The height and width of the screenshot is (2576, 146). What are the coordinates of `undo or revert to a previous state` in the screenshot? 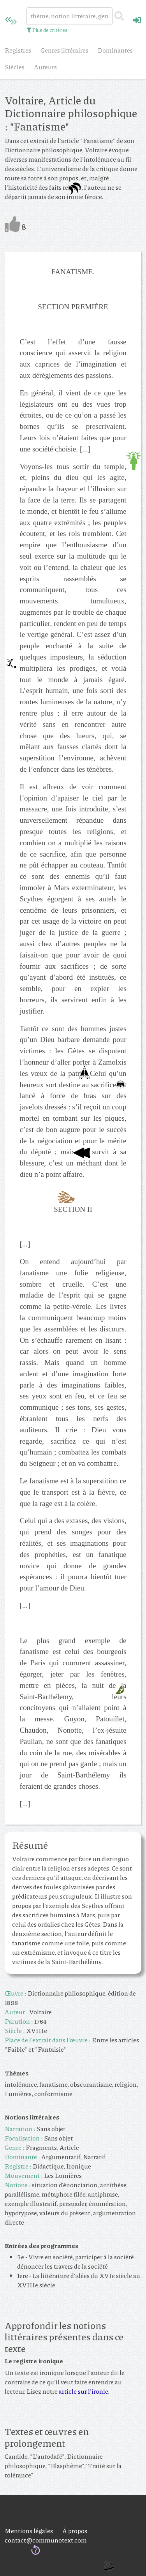 It's located at (35, 2550).